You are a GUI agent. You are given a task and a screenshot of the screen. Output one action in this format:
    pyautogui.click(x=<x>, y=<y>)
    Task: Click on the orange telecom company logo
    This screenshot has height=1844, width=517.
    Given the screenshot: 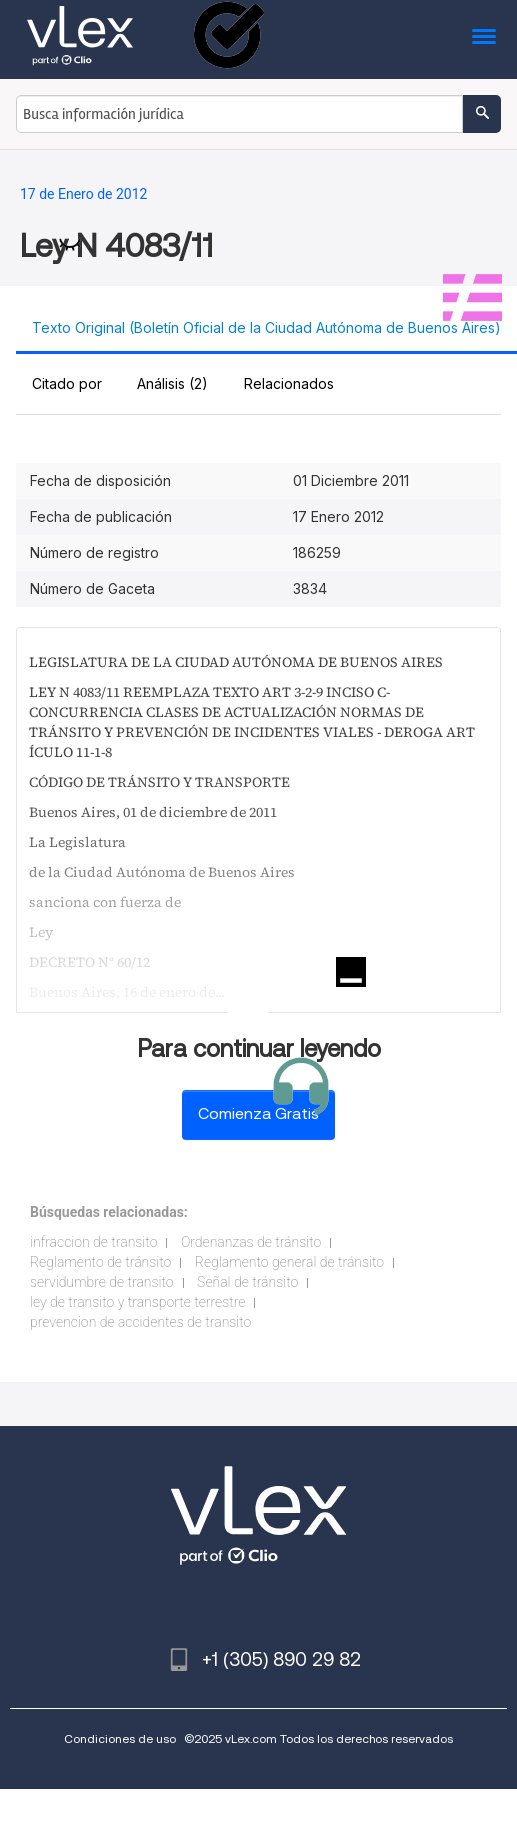 What is the action you would take?
    pyautogui.click(x=351, y=972)
    